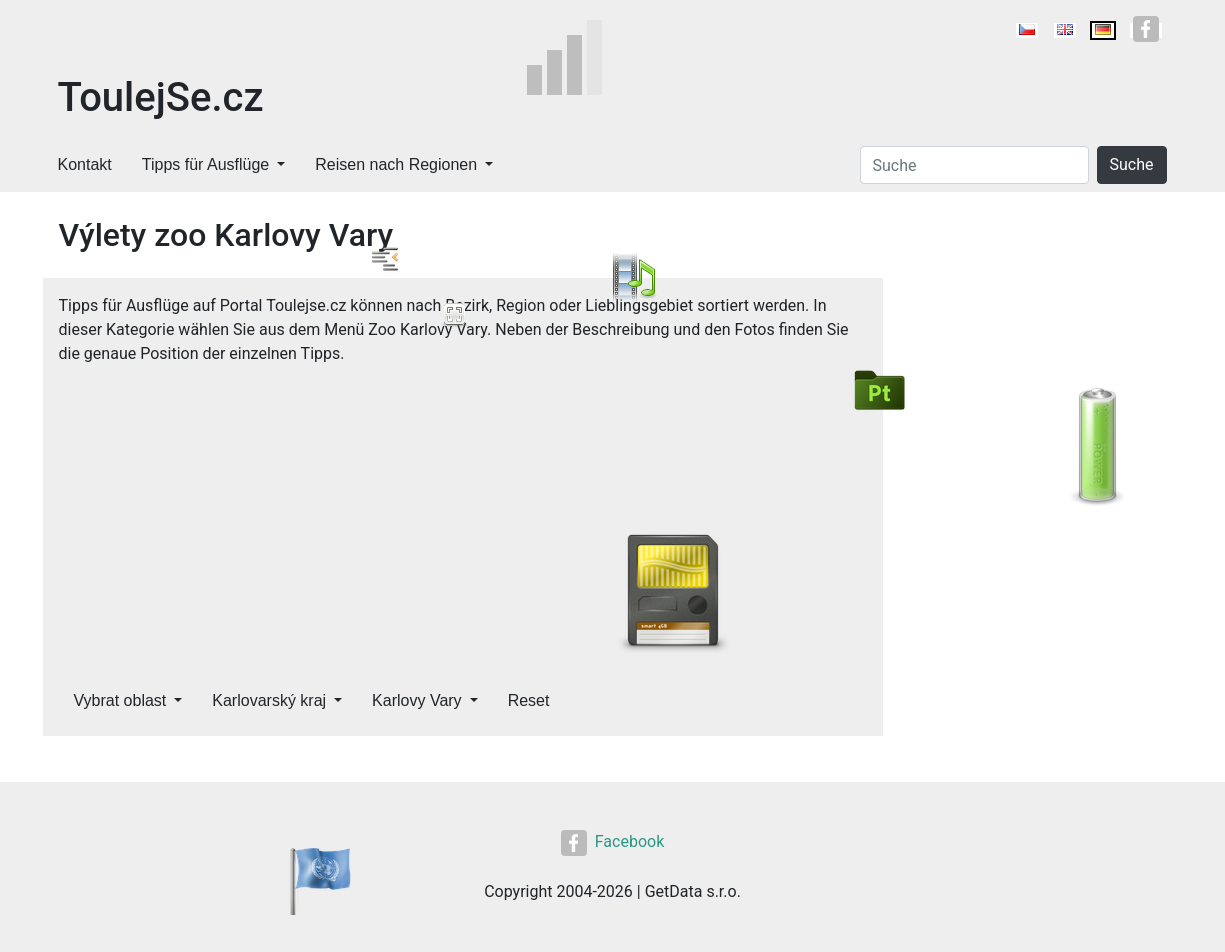 The width and height of the screenshot is (1225, 952). Describe the element at coordinates (879, 391) in the screenshot. I see `open folder containing Adobe Substance Painter project files` at that location.